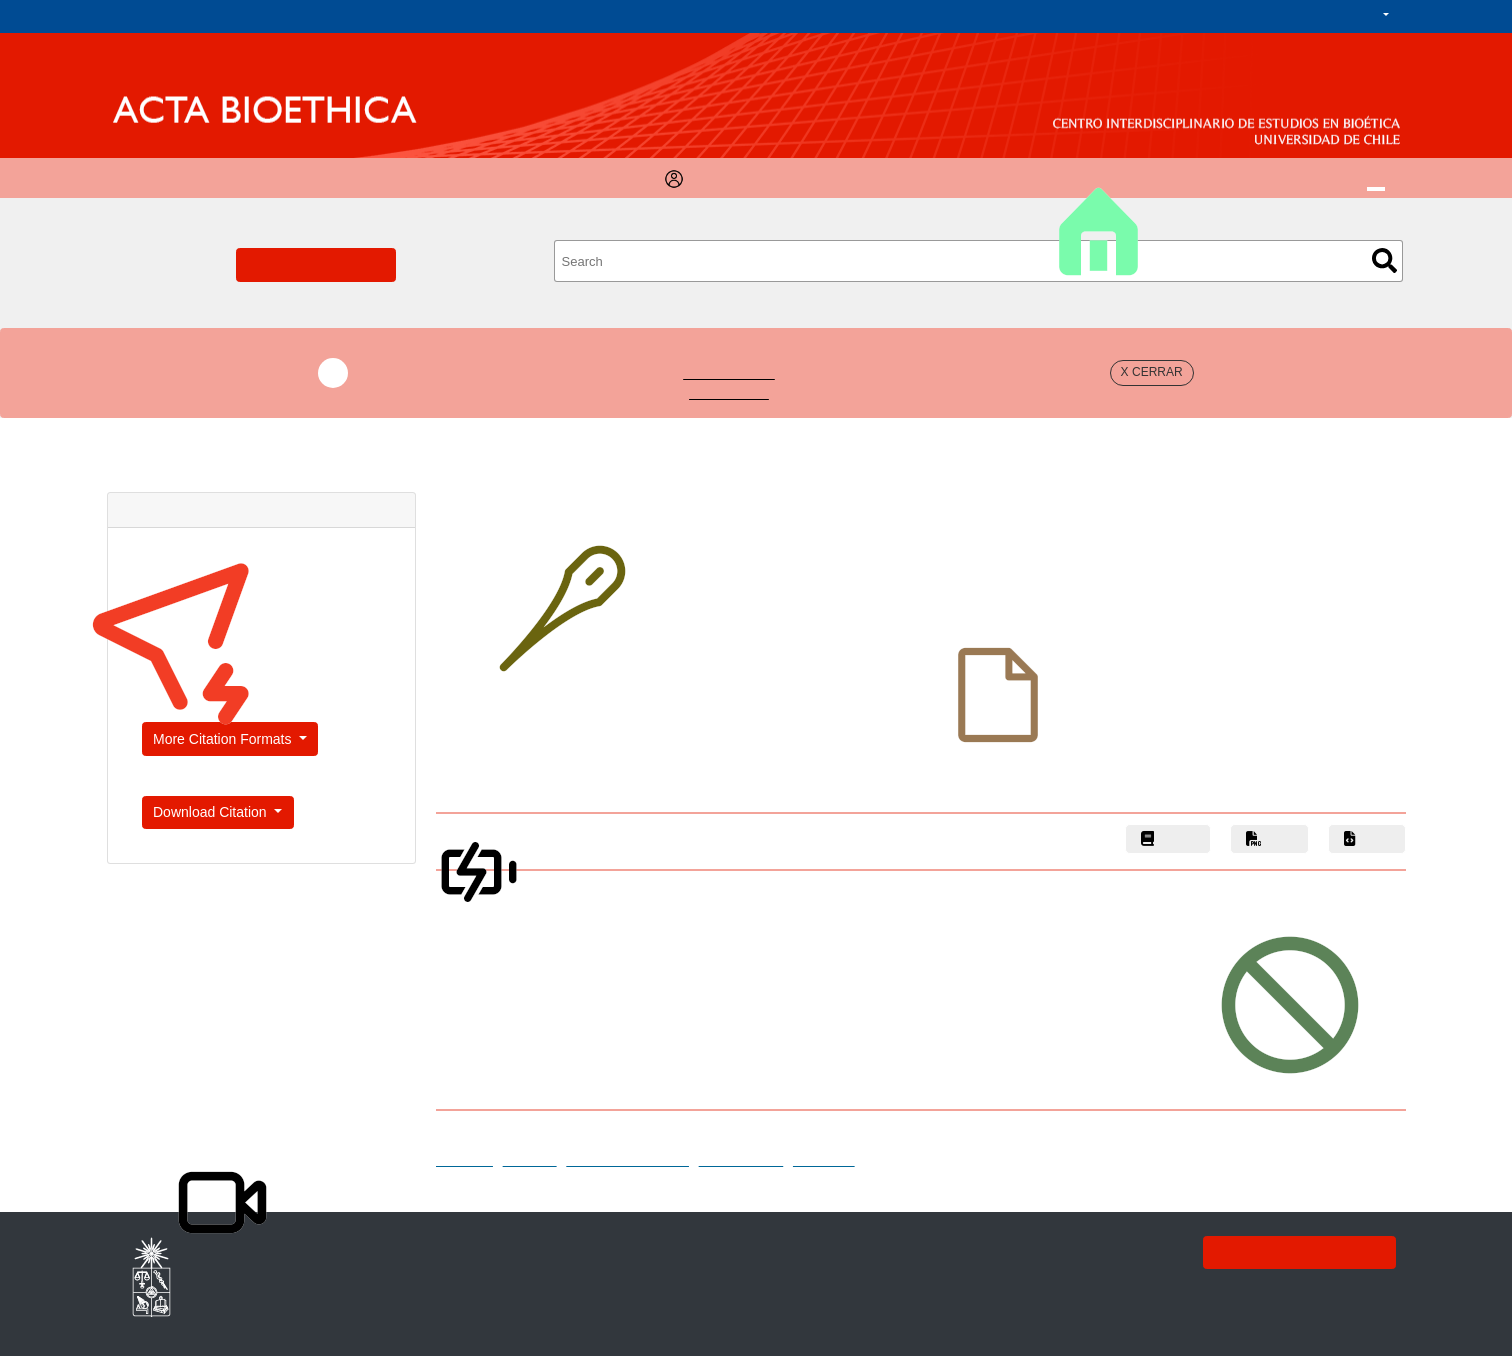 The height and width of the screenshot is (1356, 1512). I want to click on view device charging status, so click(479, 872).